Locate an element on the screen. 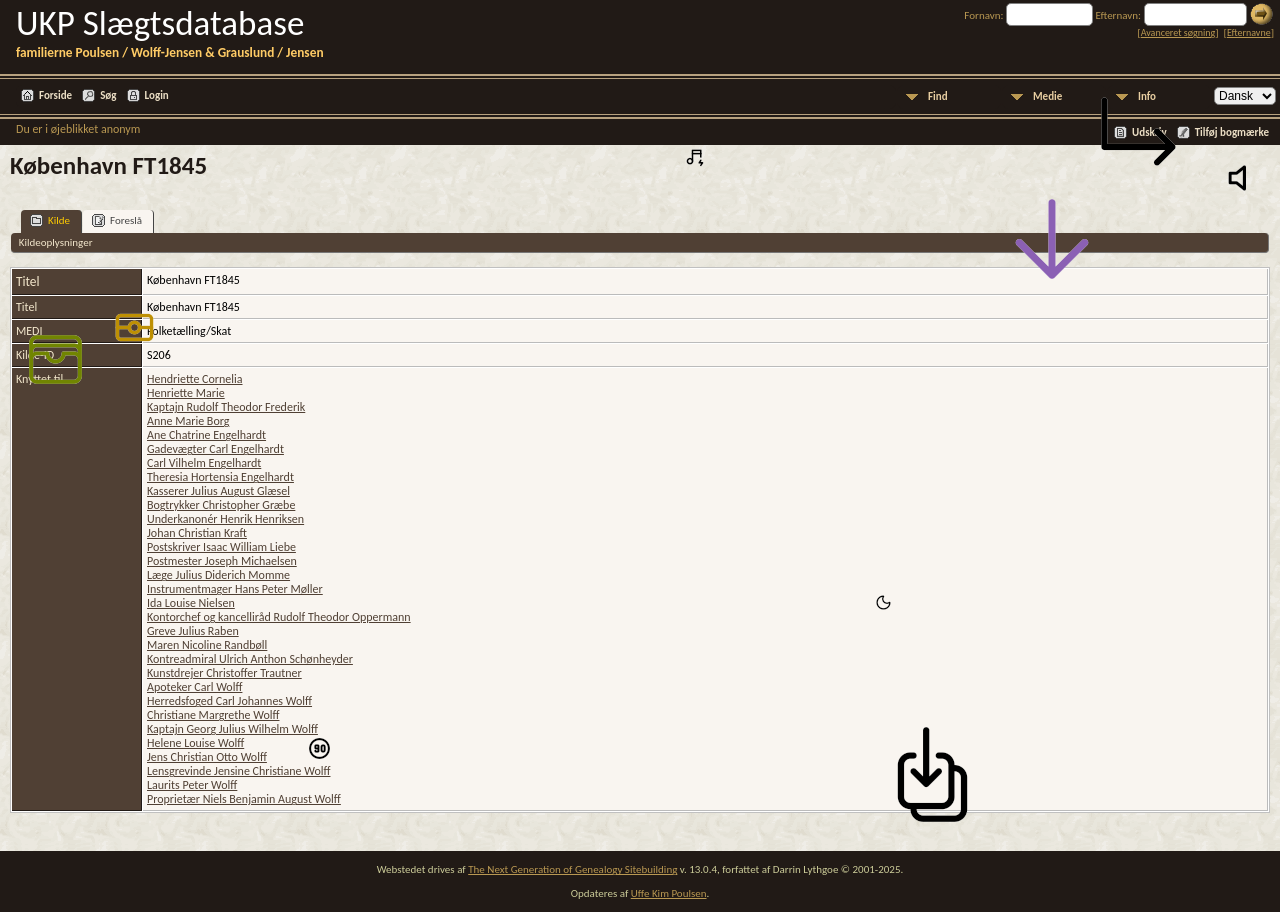  download multiple files is located at coordinates (932, 774).